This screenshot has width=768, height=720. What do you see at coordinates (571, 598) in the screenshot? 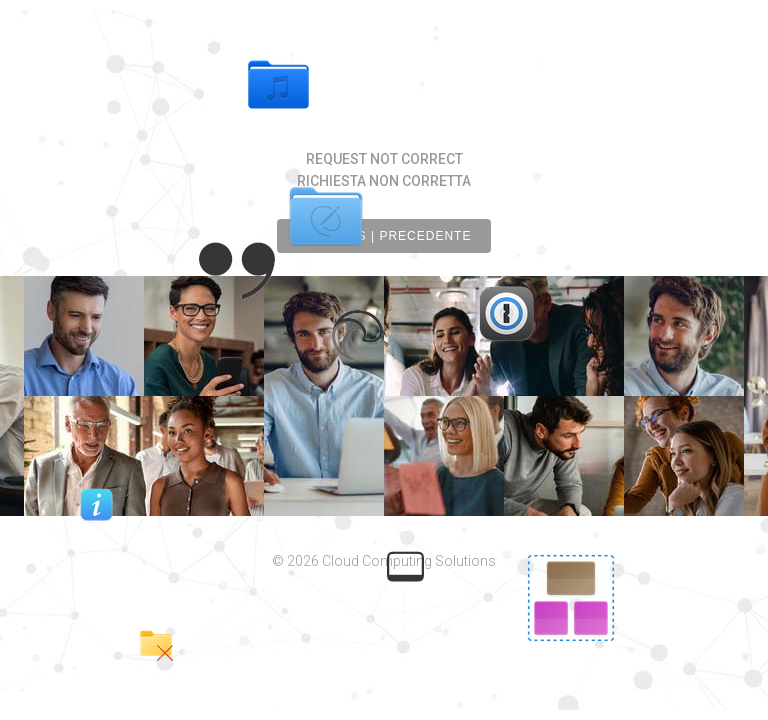
I see `select all items in the current view` at bounding box center [571, 598].